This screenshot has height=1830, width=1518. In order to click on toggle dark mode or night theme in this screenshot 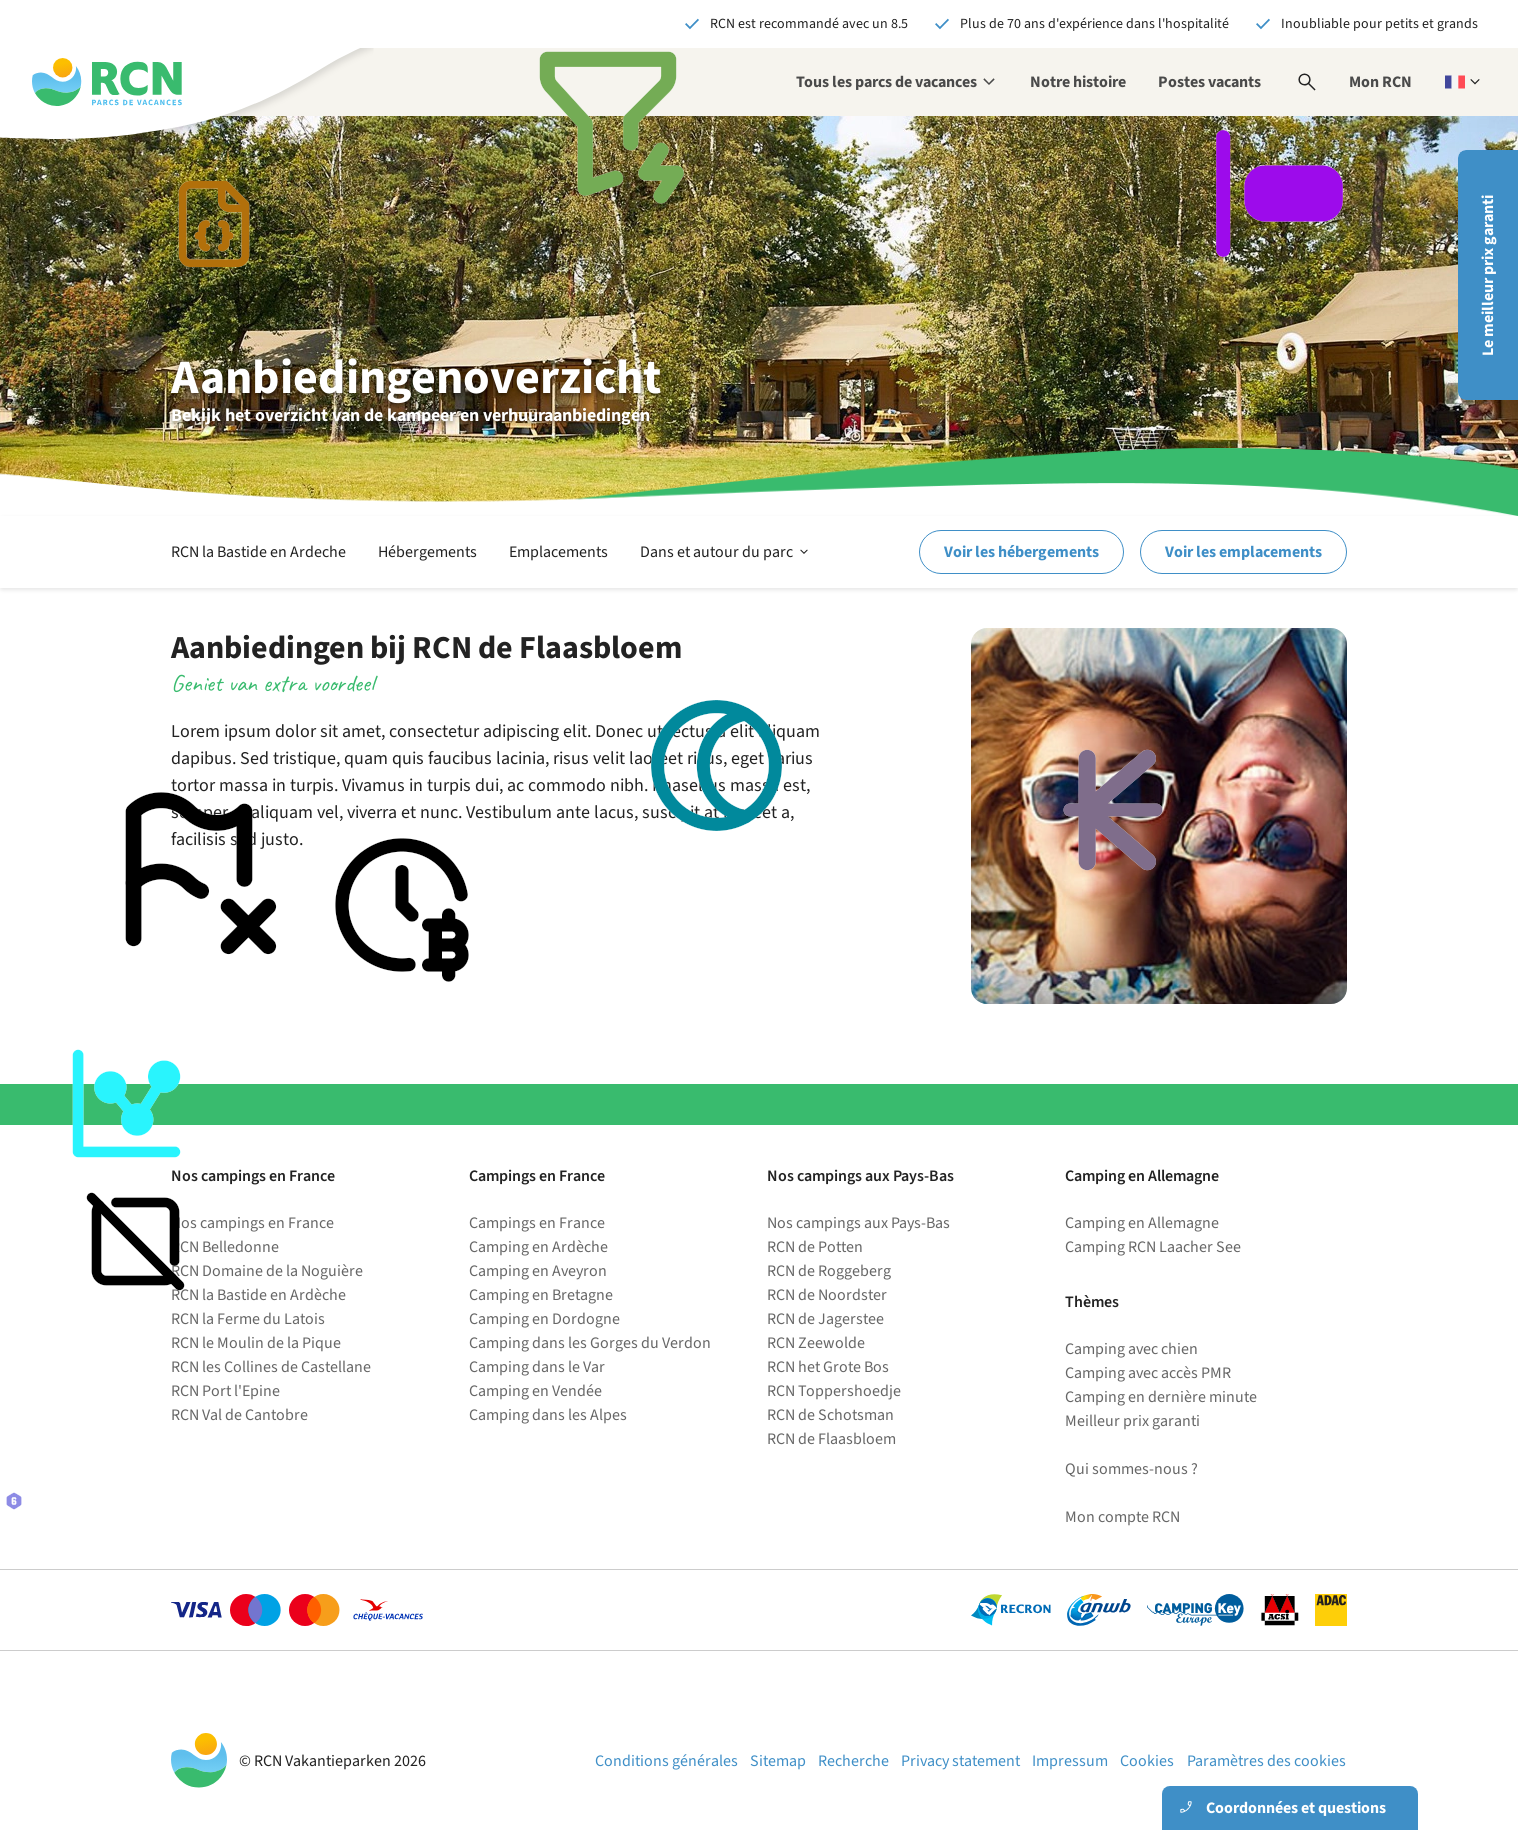, I will do `click(716, 765)`.